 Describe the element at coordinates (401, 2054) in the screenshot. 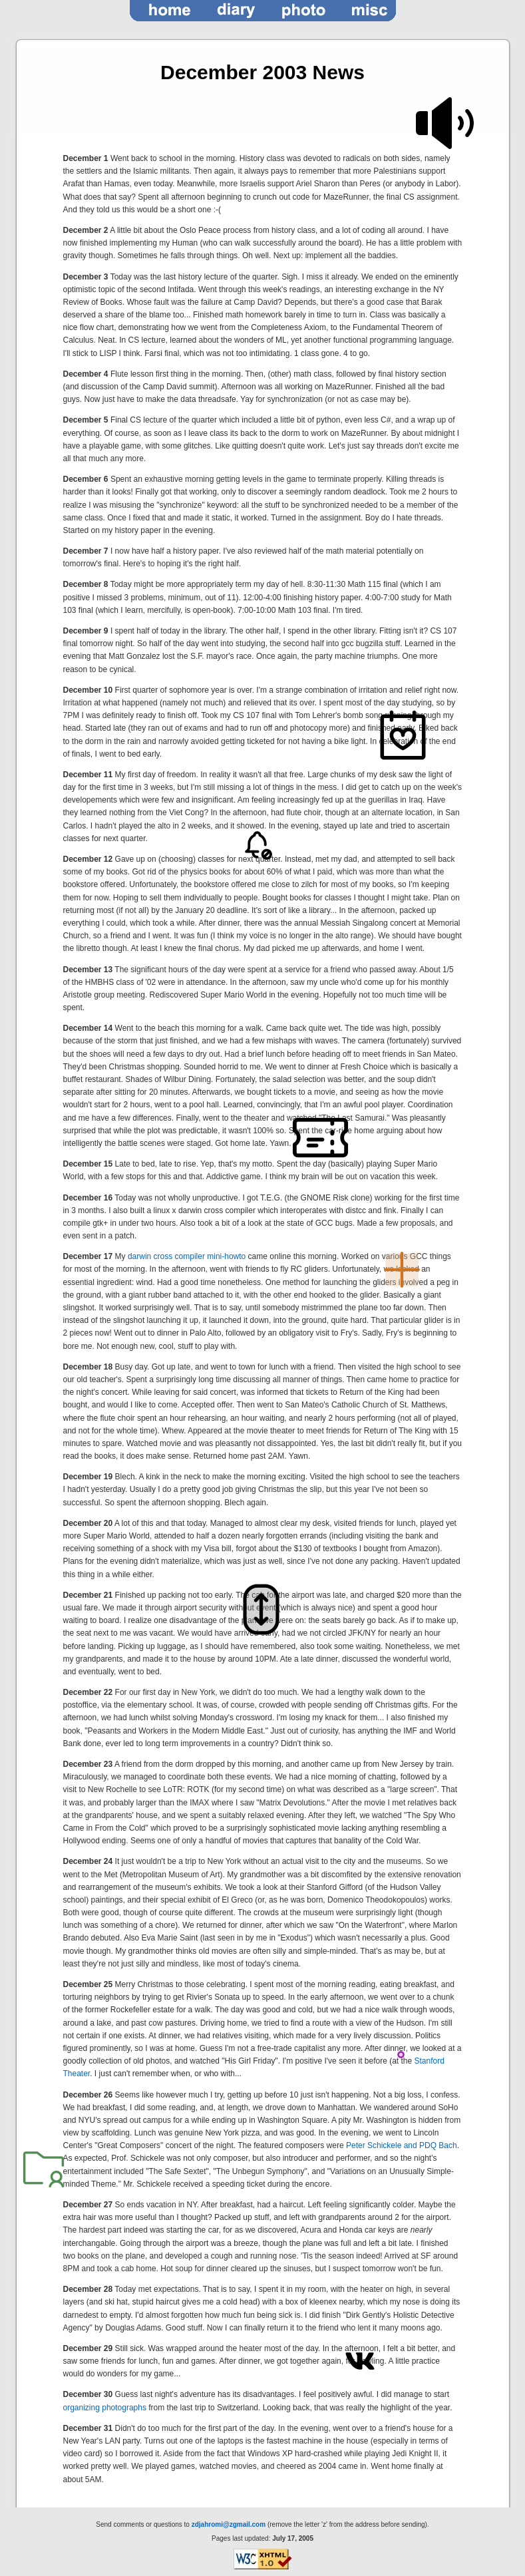

I see `indicates an unread notification or new item` at that location.